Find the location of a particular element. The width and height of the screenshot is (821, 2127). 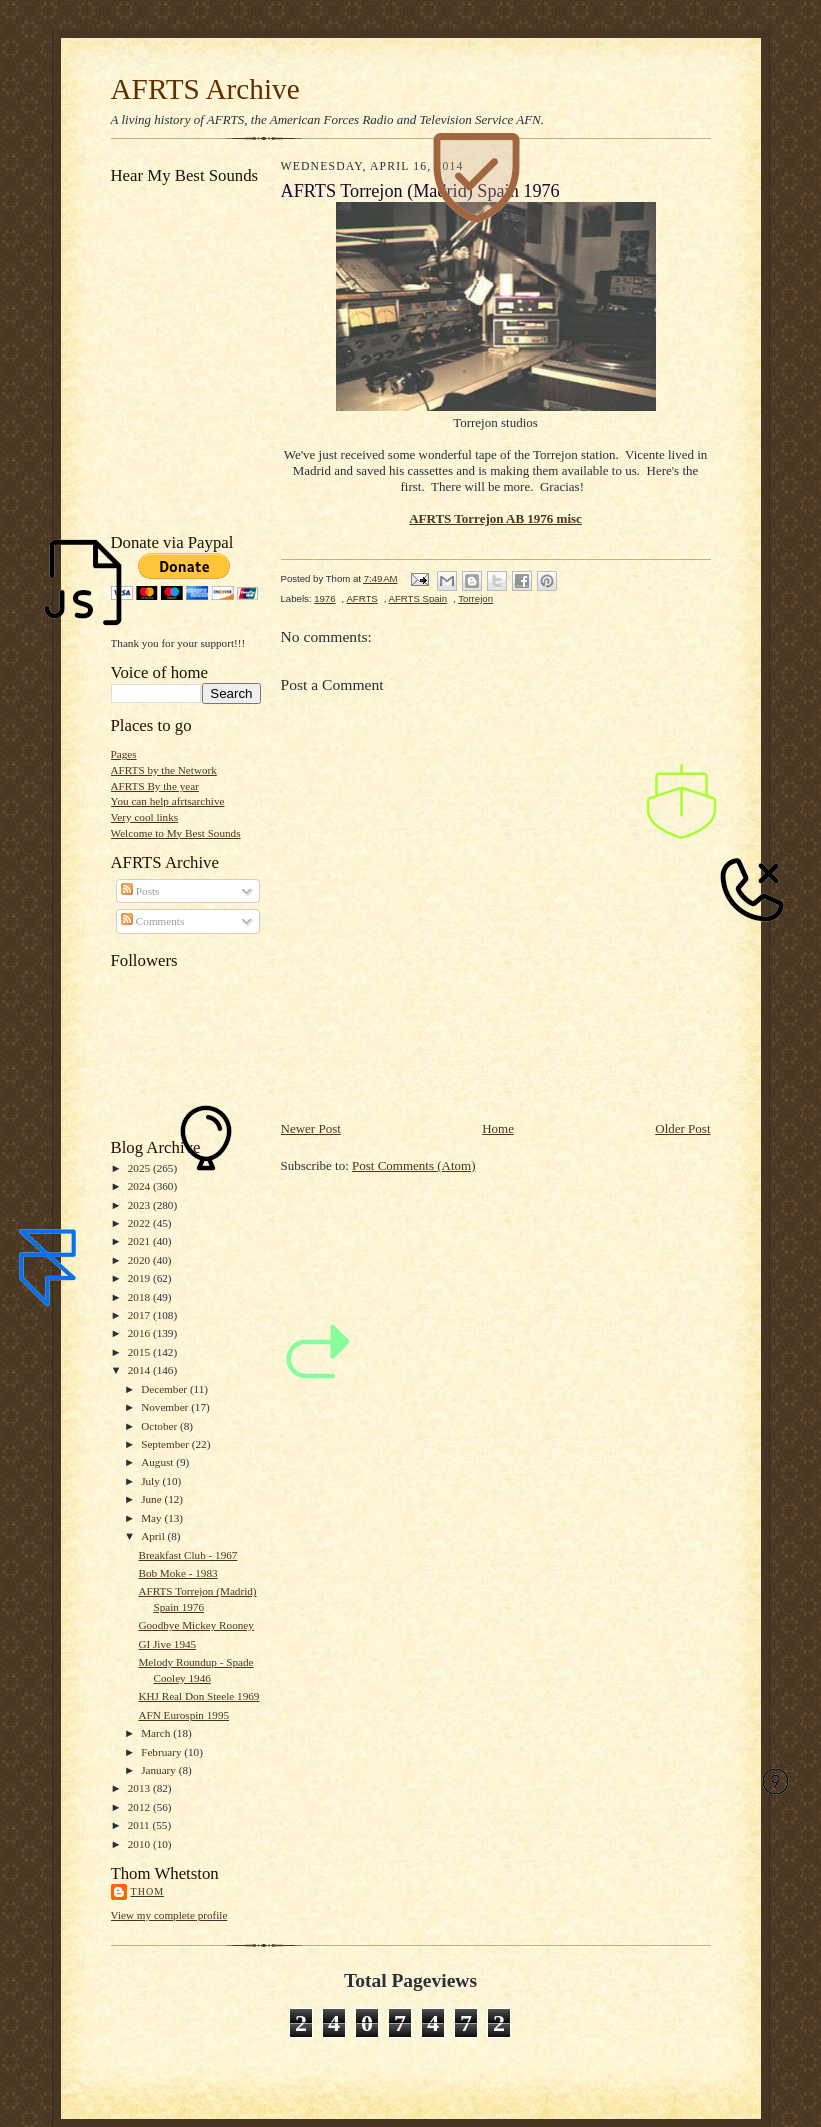

javascript file in a project directory is located at coordinates (85, 582).